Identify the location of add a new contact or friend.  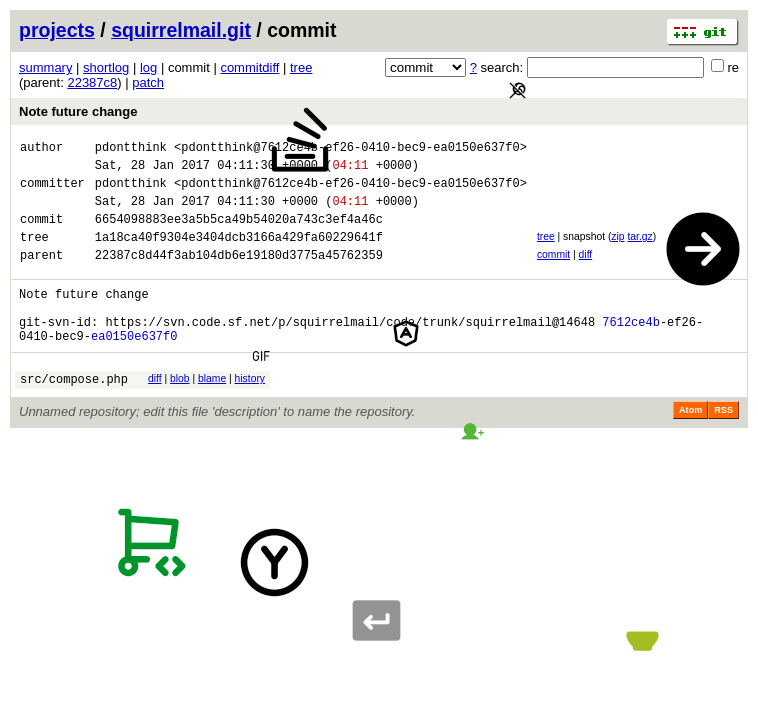
(472, 432).